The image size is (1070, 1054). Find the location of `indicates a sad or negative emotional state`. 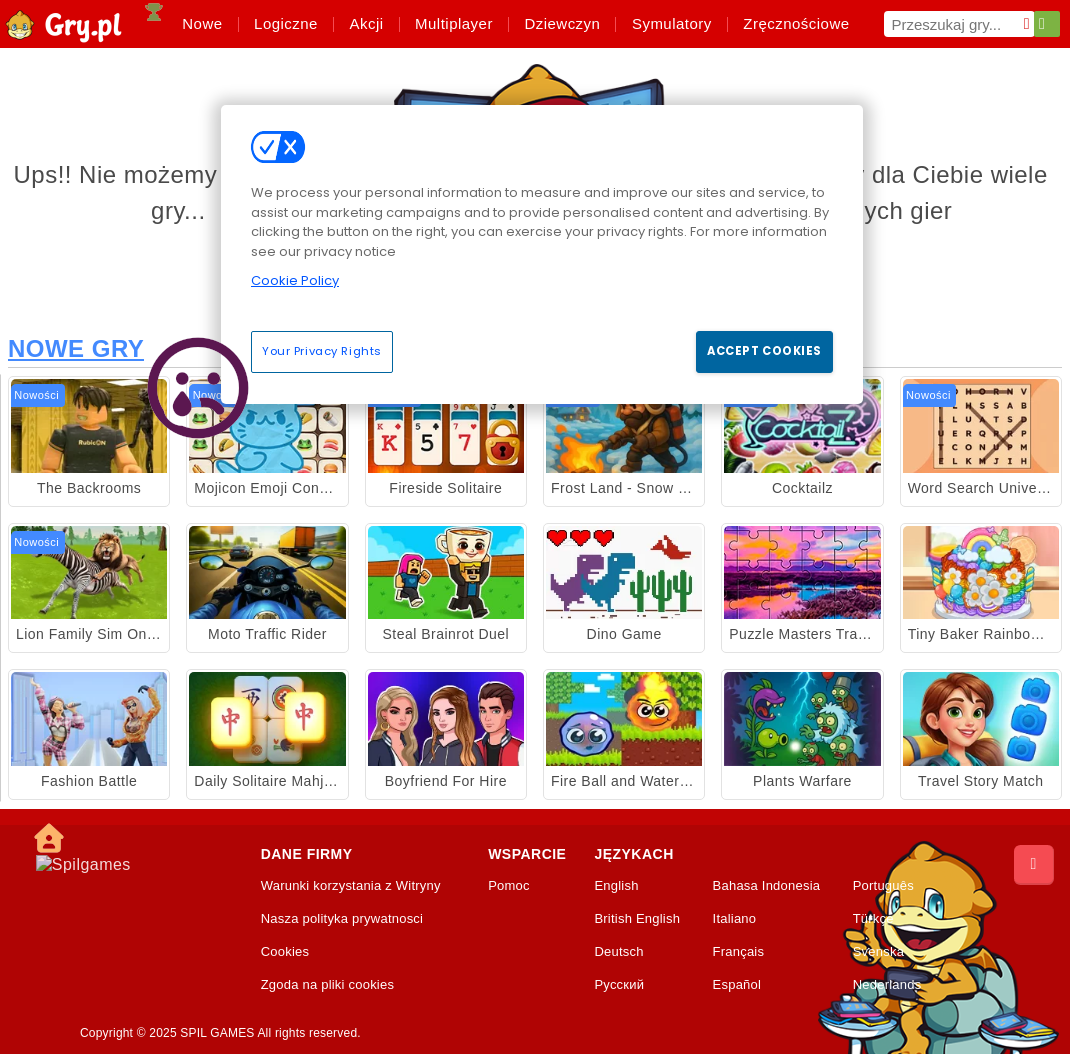

indicates a sad or negative emotional state is located at coordinates (198, 388).